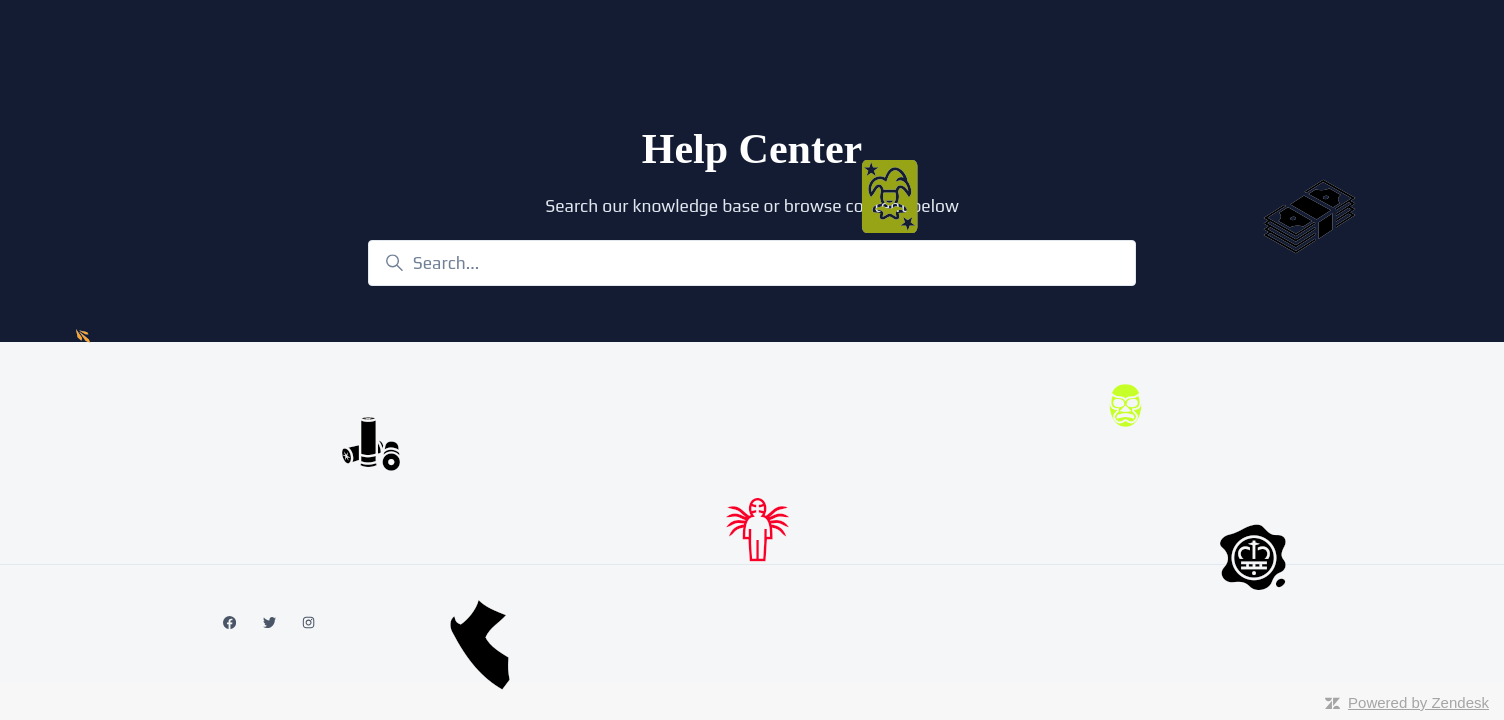  I want to click on indicates an official or verified document, so click(1253, 557).